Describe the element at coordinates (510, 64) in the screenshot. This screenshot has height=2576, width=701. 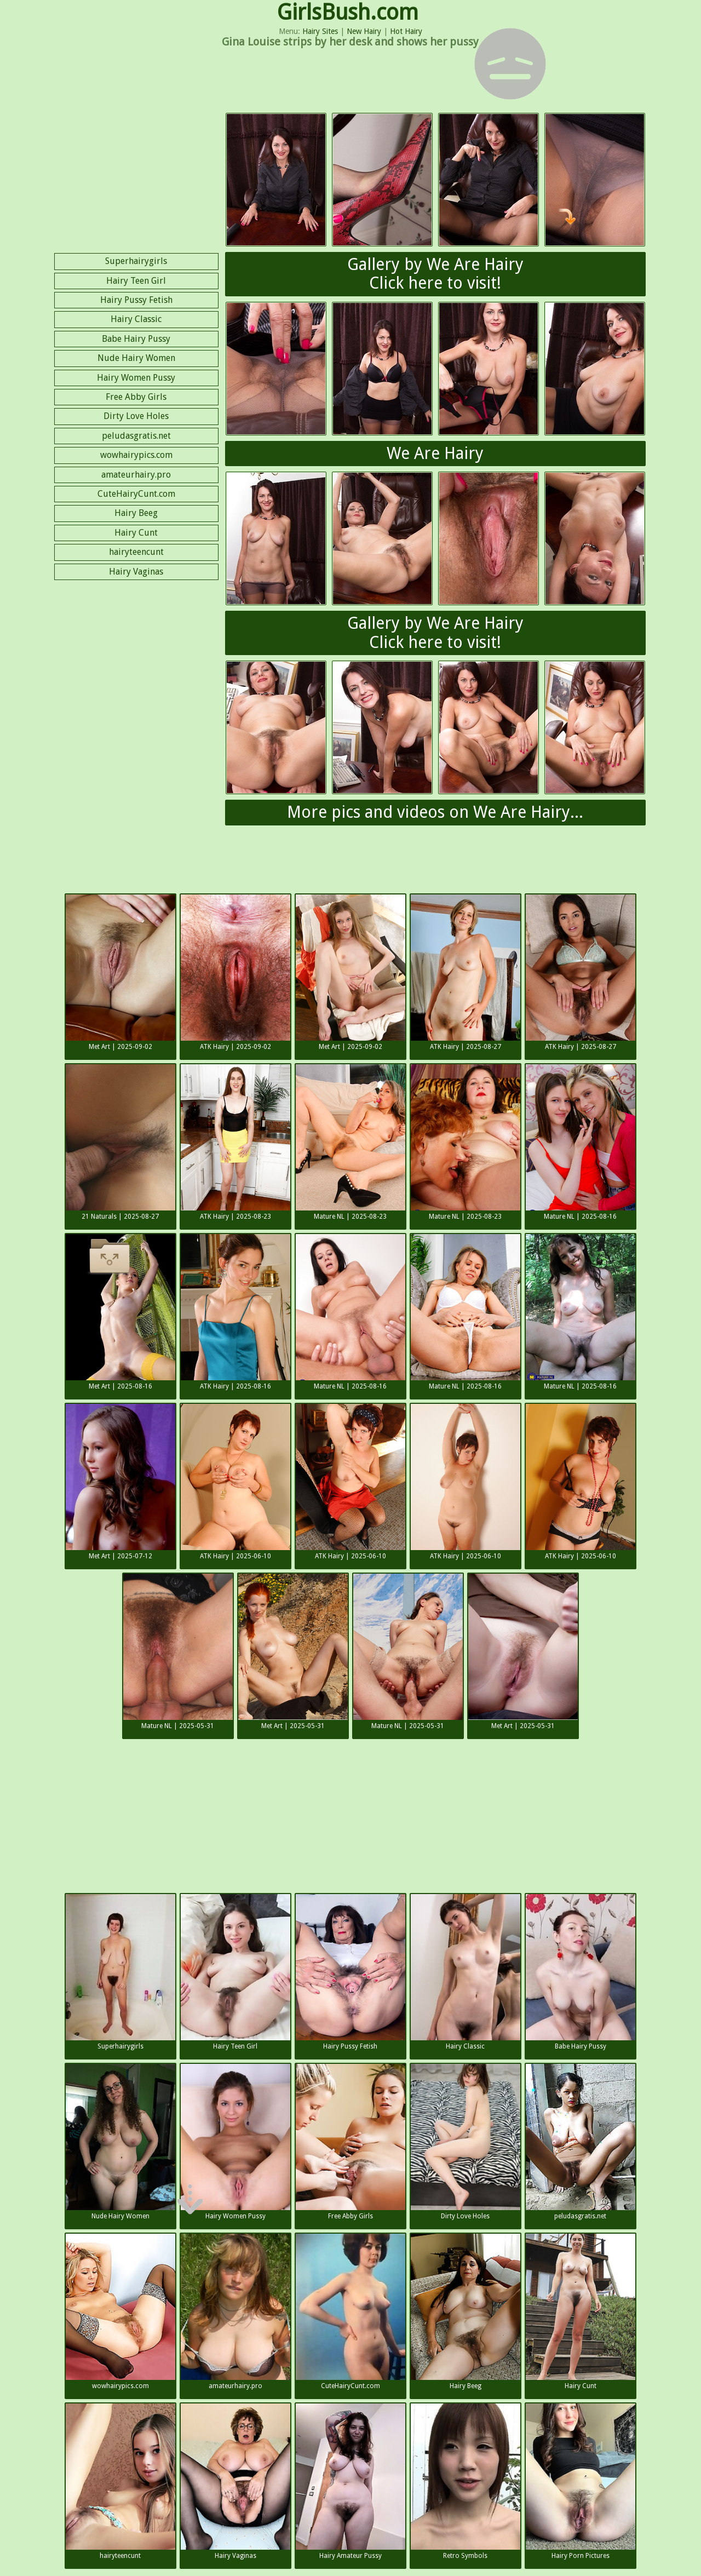
I see `indicates user is tired or exhausted` at that location.